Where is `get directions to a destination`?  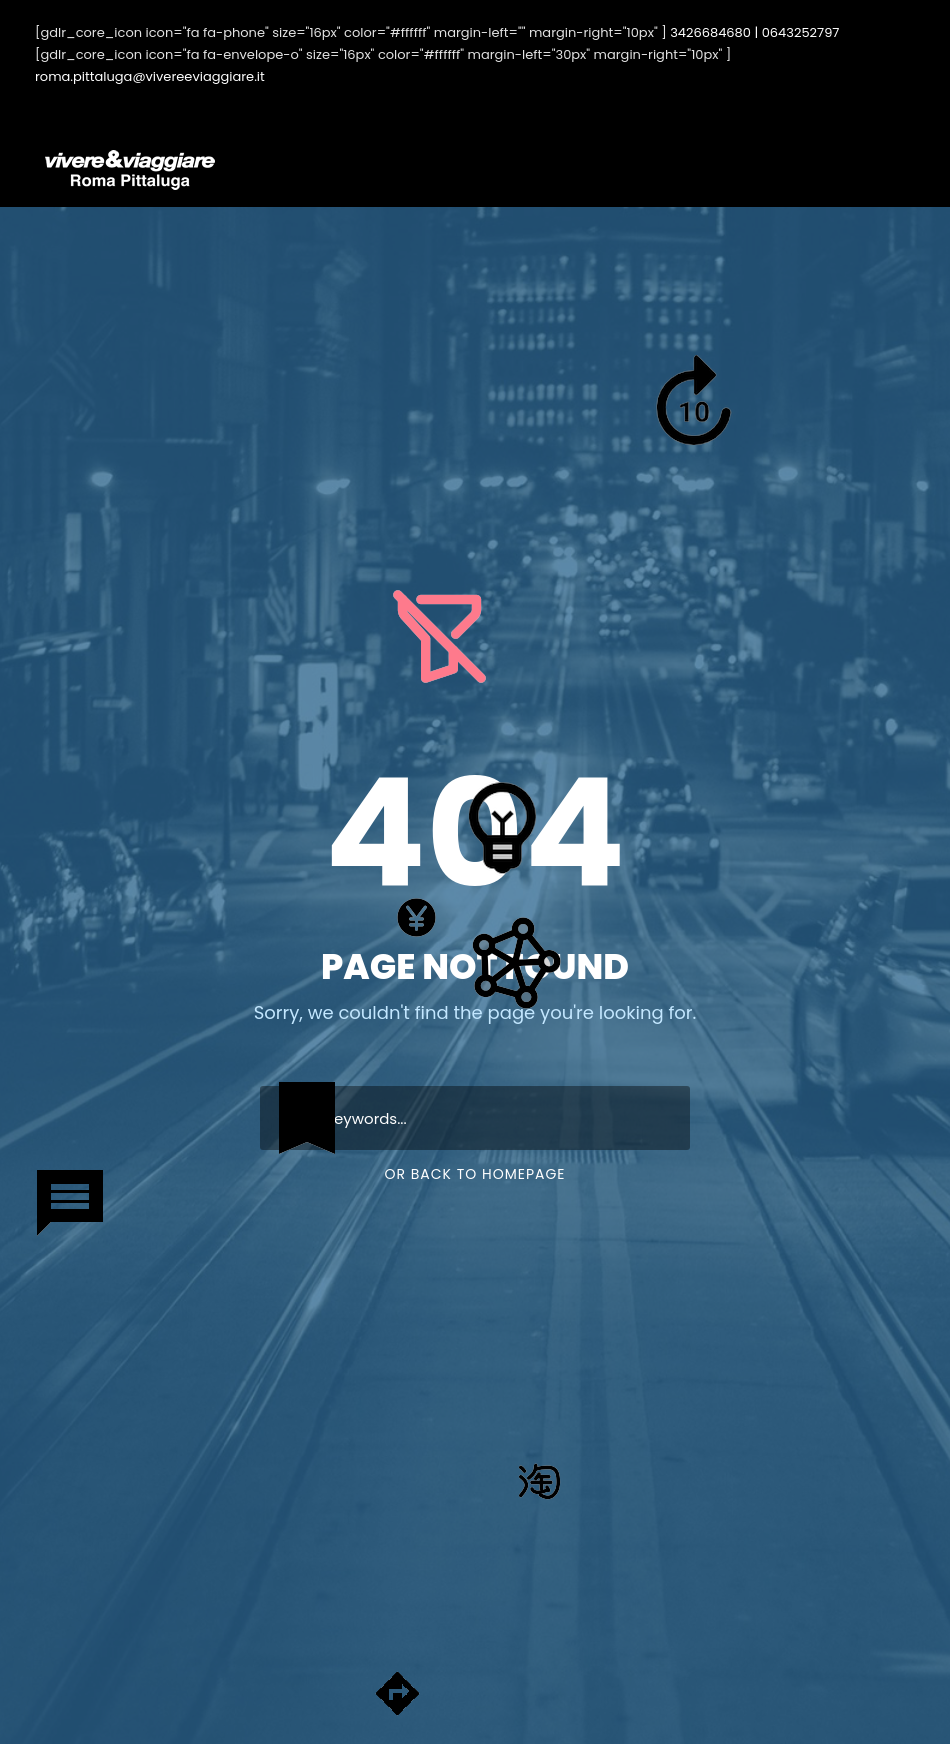 get directions to a destination is located at coordinates (397, 1693).